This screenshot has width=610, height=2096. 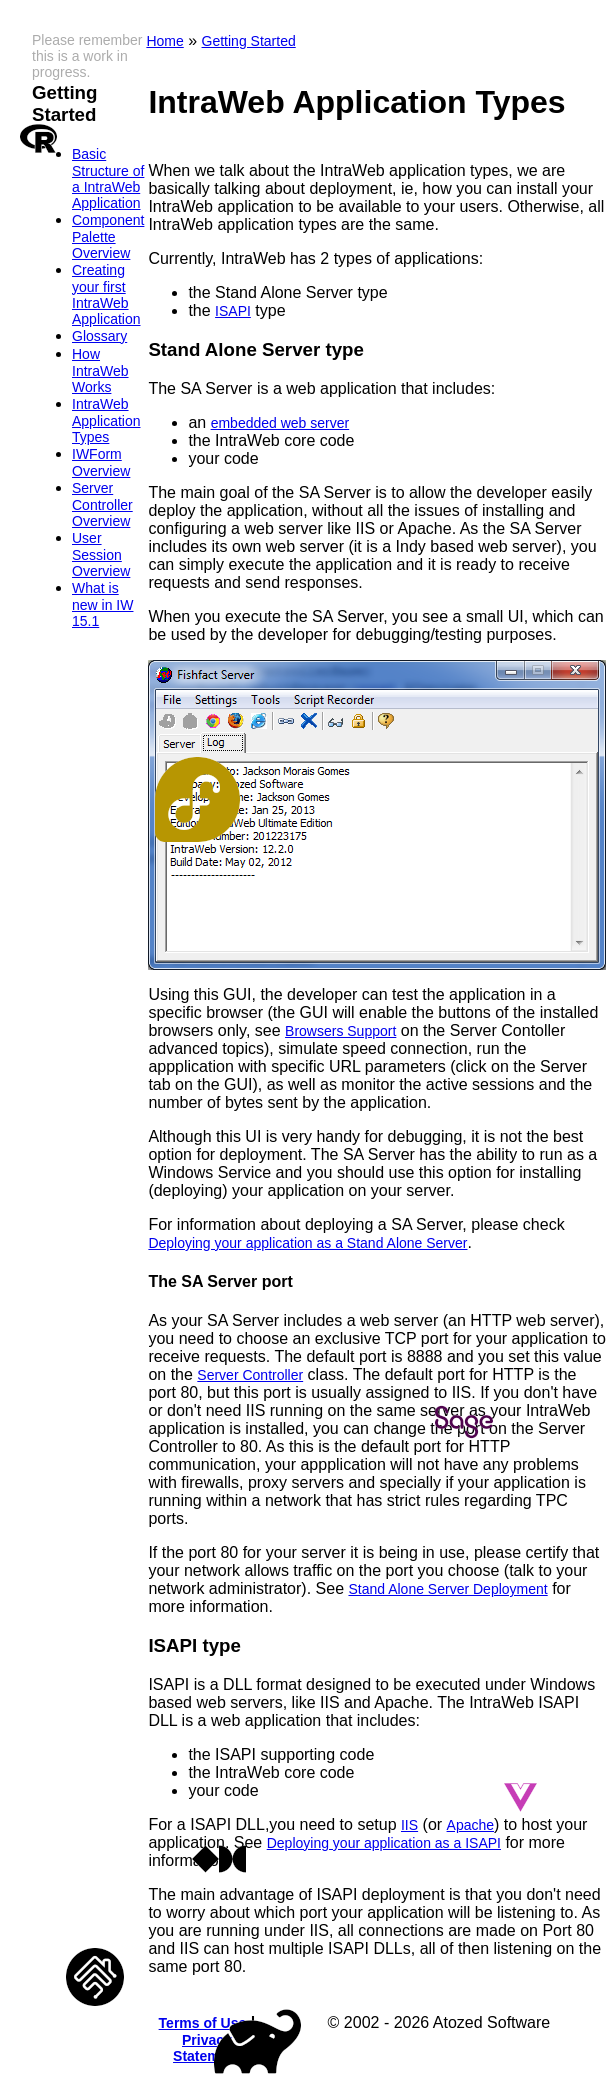 What do you see at coordinates (197, 799) in the screenshot?
I see `Fedora Linux operating system logo` at bounding box center [197, 799].